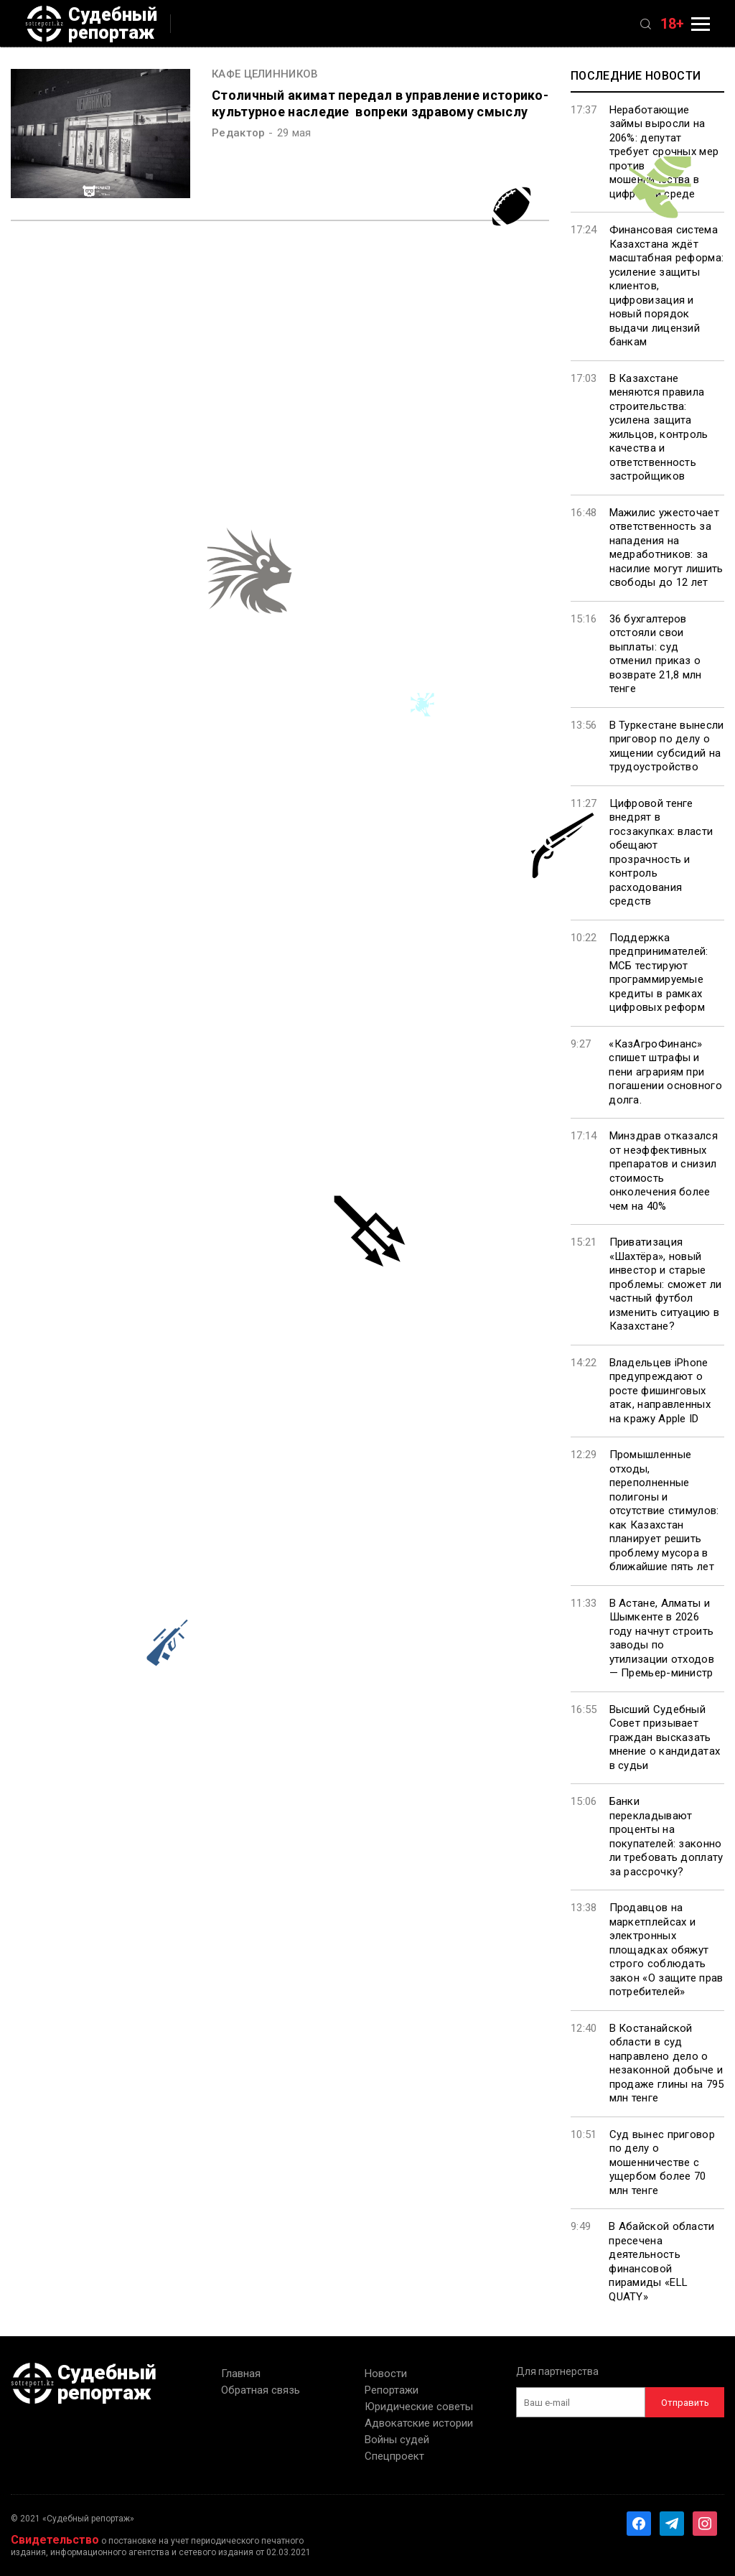  Describe the element at coordinates (250, 571) in the screenshot. I see `porcupine character or creature in a game` at that location.